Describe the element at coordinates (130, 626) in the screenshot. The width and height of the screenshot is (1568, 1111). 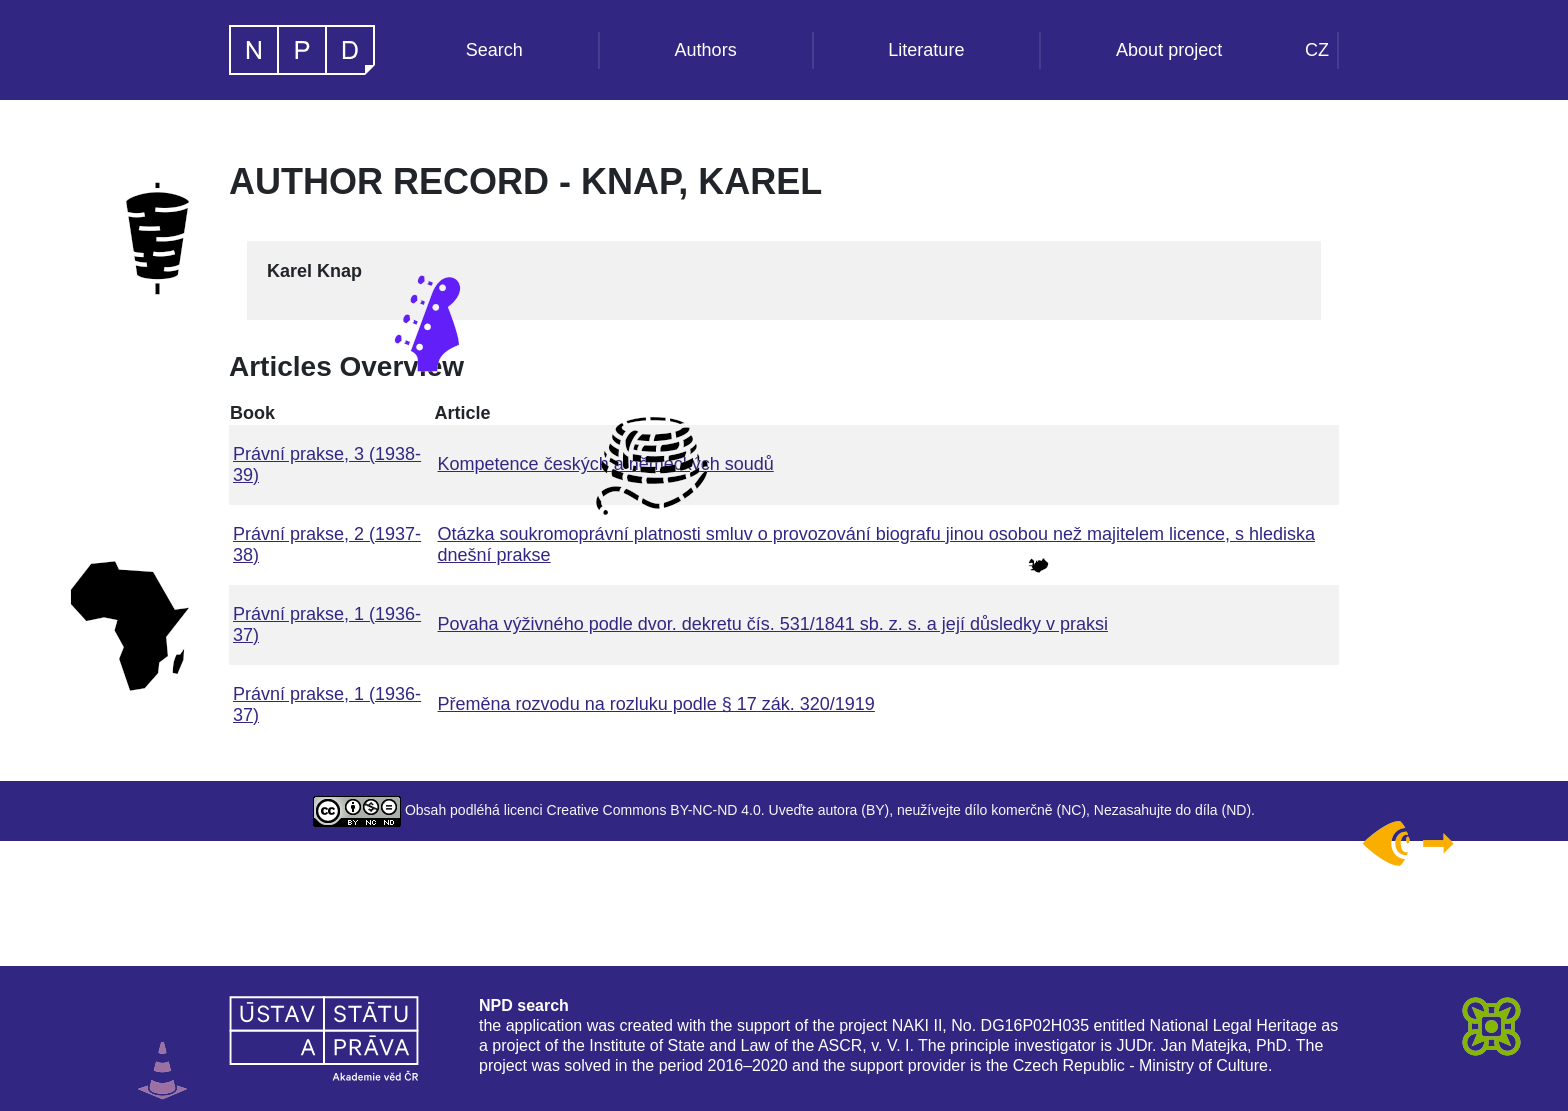
I see `select africa as your region` at that location.